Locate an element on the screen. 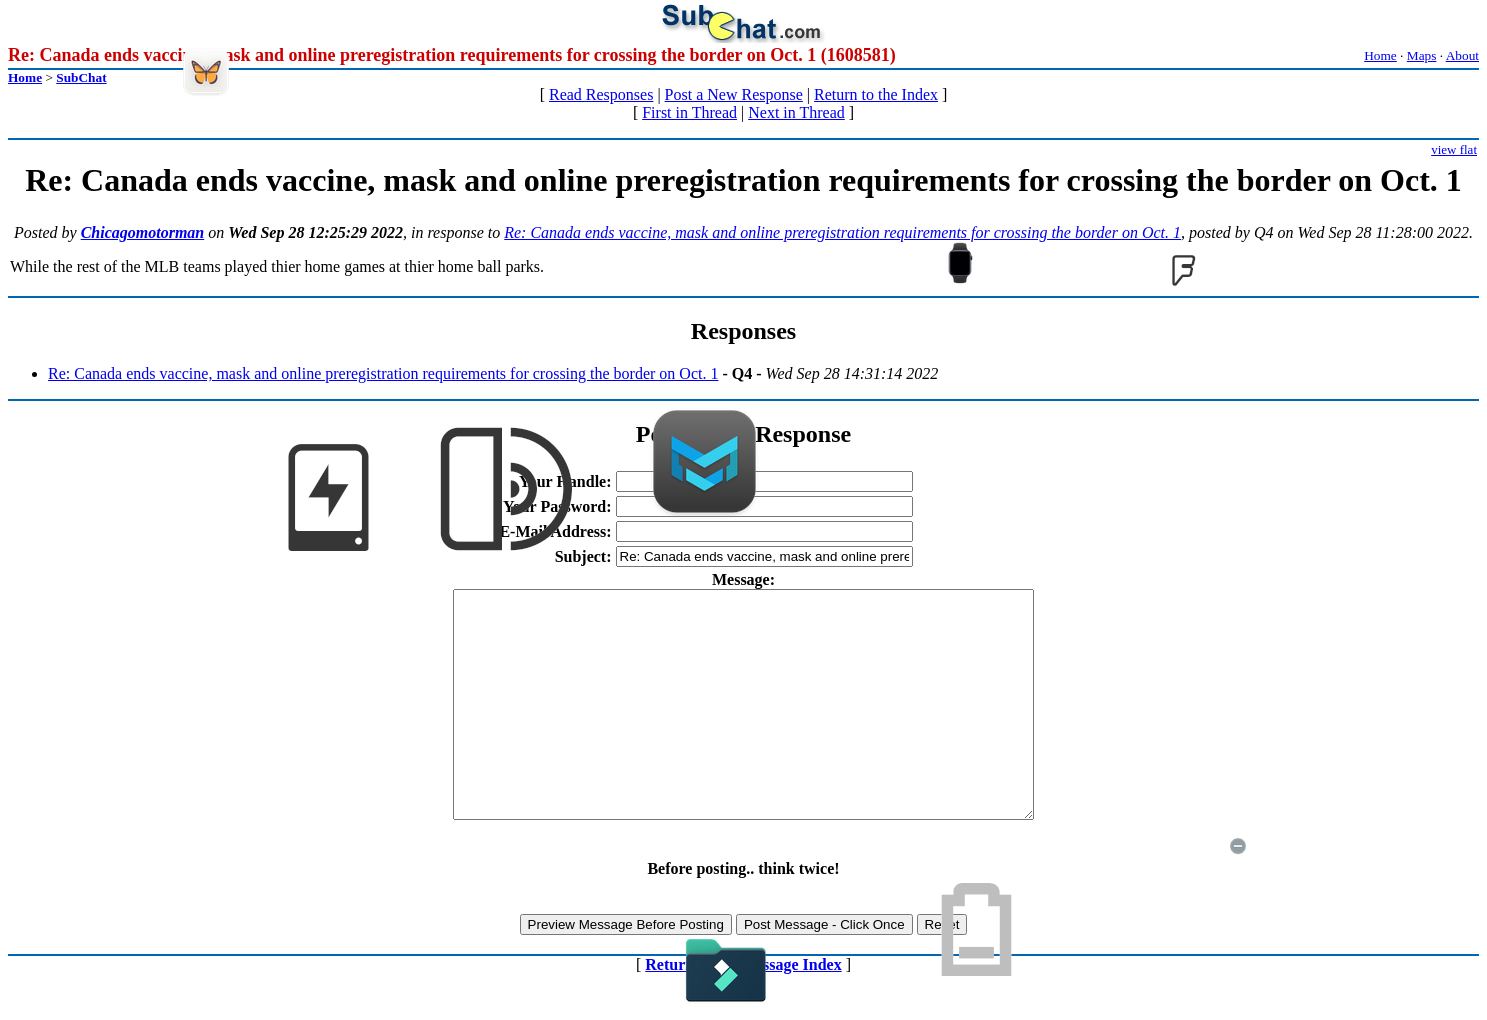 The image size is (1487, 1020). view unplayed albums in your music library is located at coordinates (502, 489).